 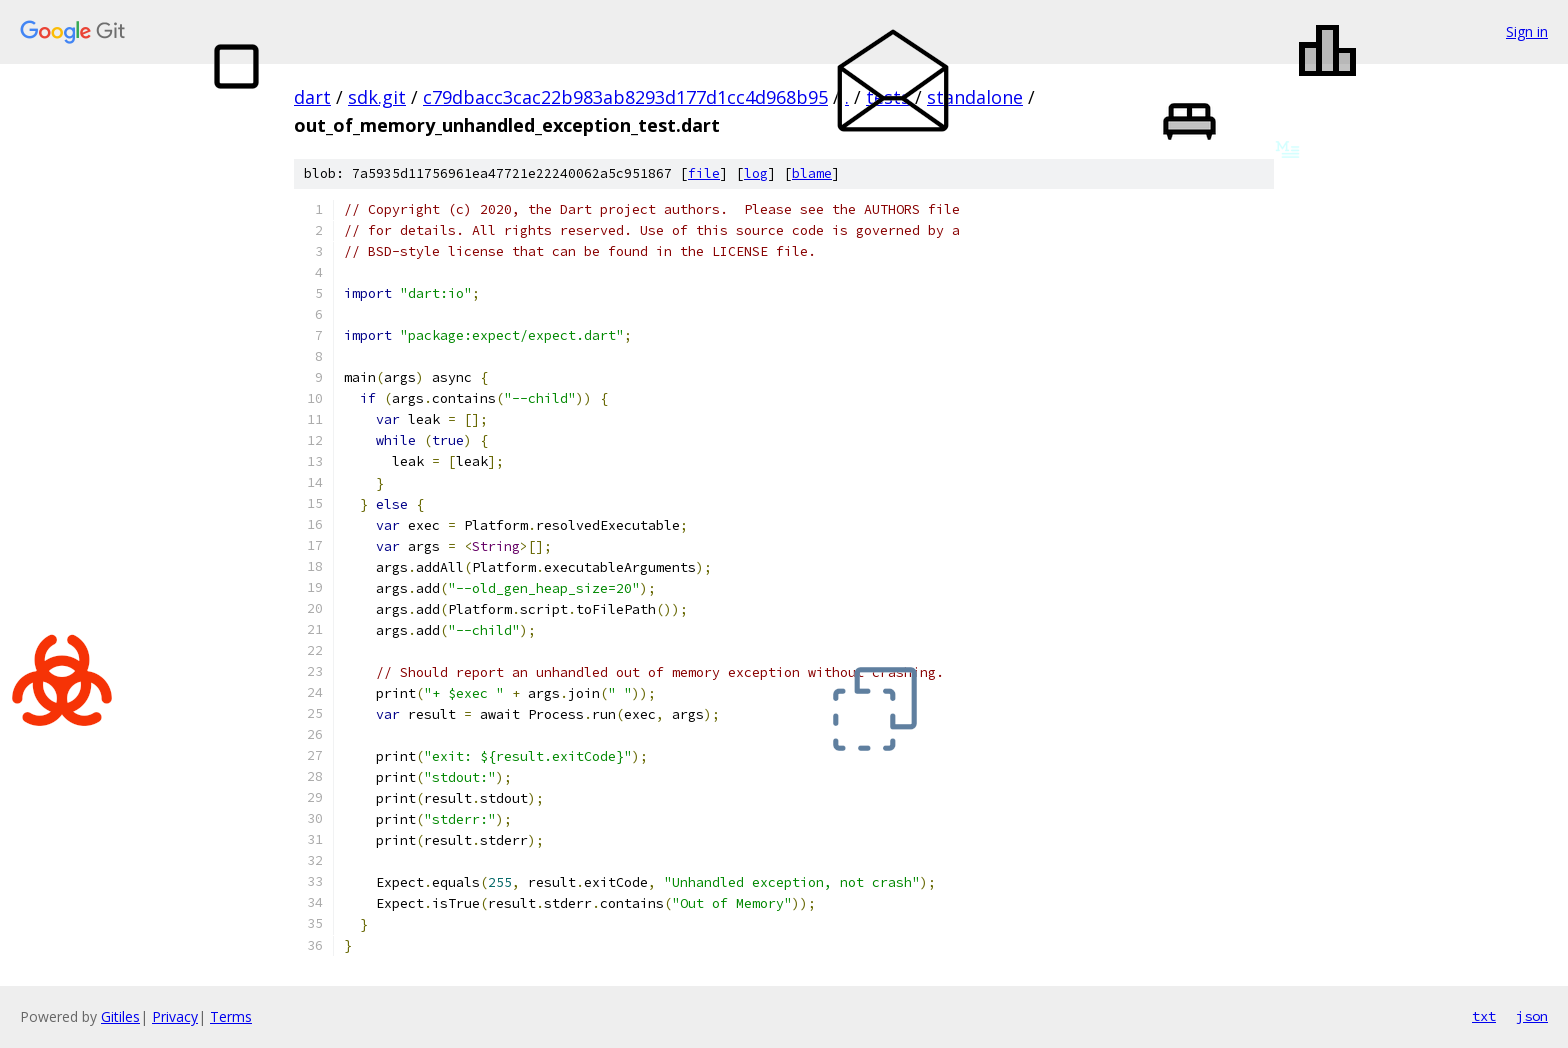 I want to click on bring selection to front, so click(x=875, y=709).